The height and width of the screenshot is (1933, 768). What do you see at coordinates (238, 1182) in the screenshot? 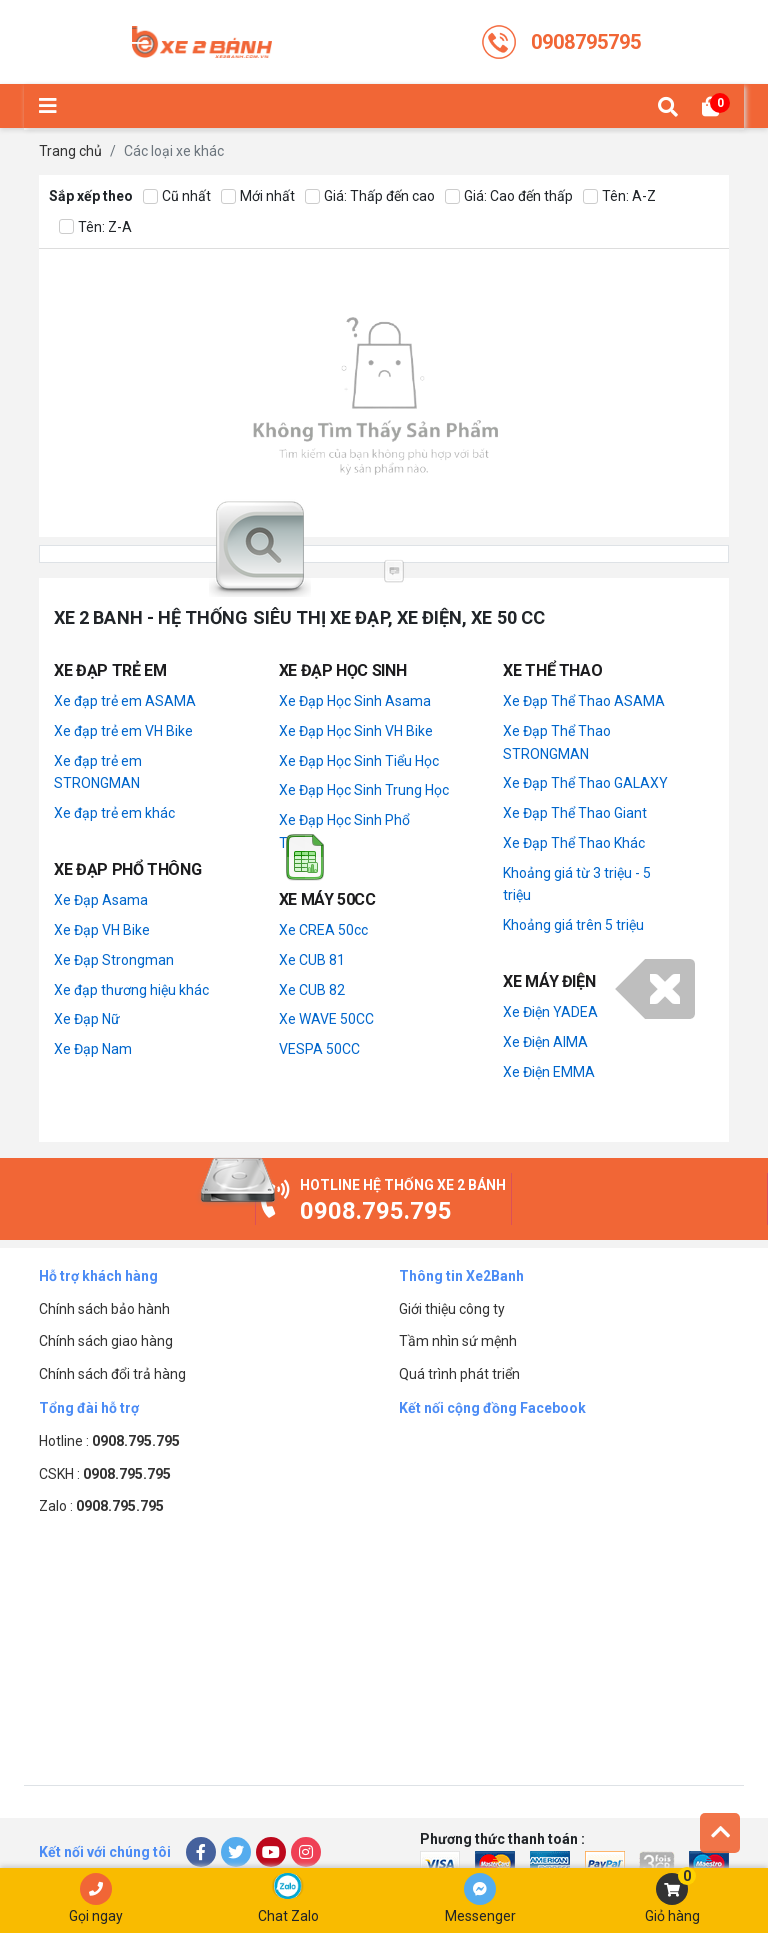
I see `access hard drive storage settings` at bounding box center [238, 1182].